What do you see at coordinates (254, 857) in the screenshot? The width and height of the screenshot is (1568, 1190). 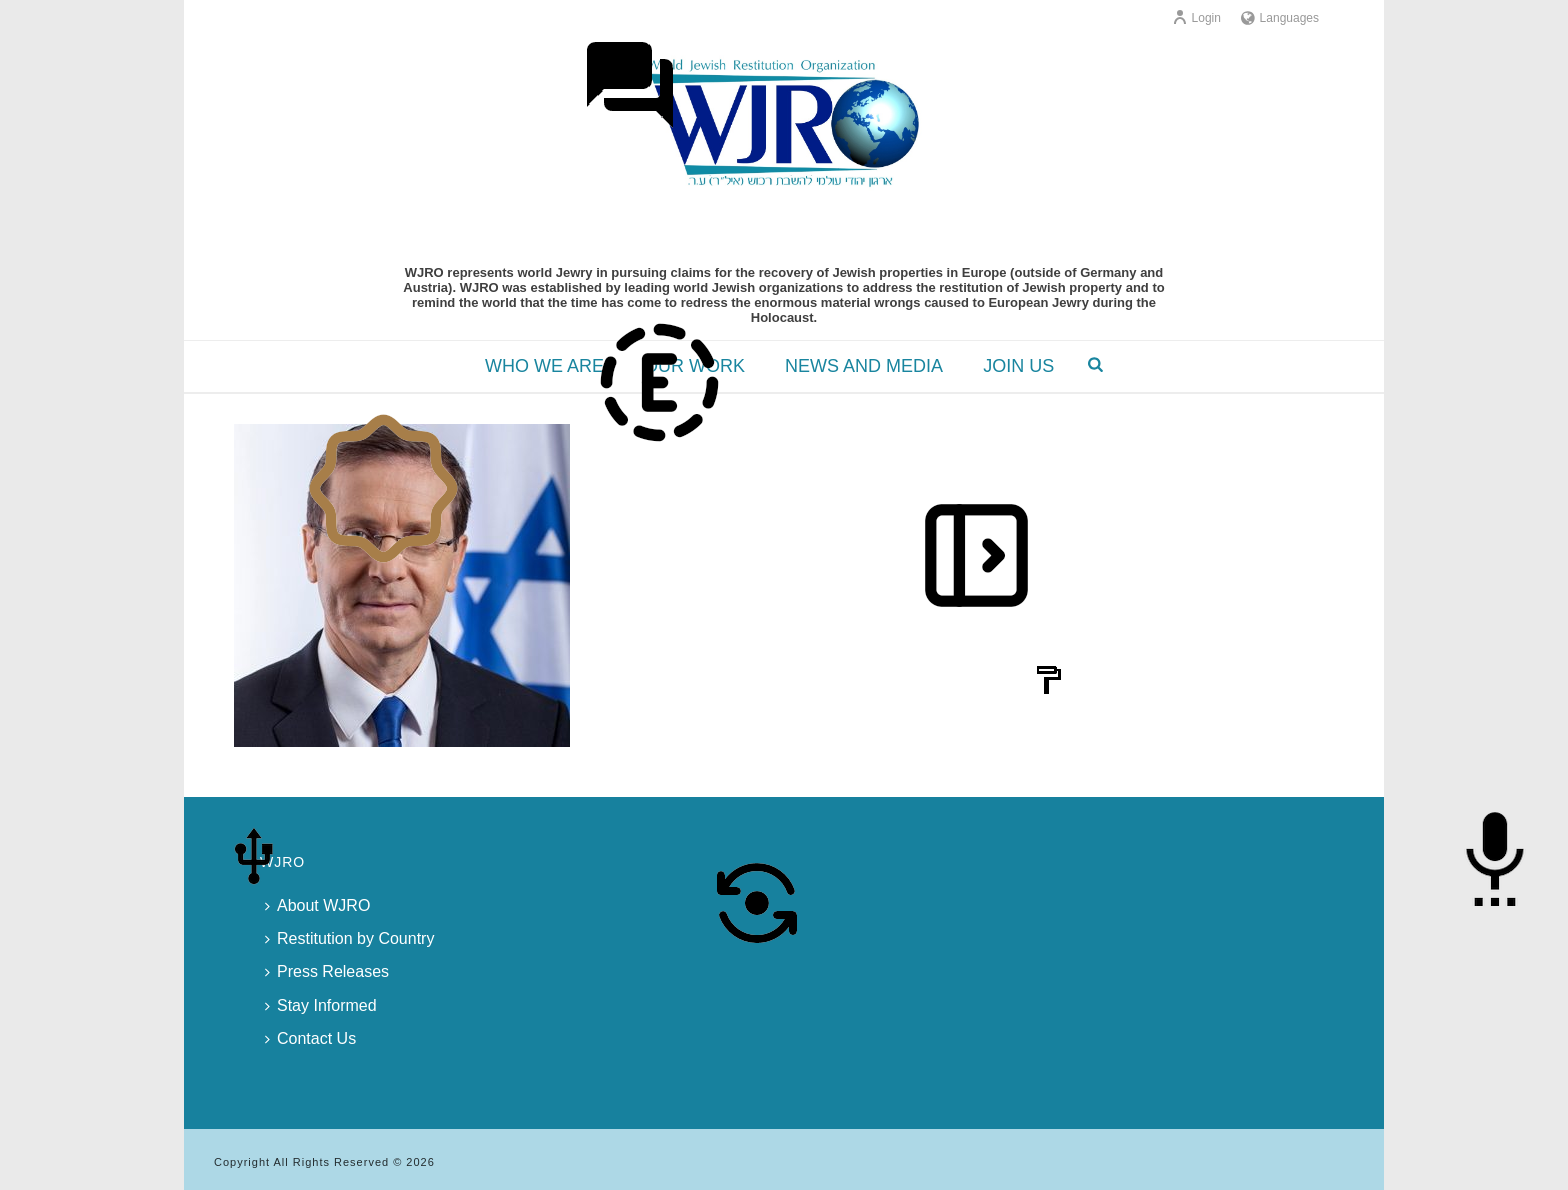 I see `connect a USB device` at bounding box center [254, 857].